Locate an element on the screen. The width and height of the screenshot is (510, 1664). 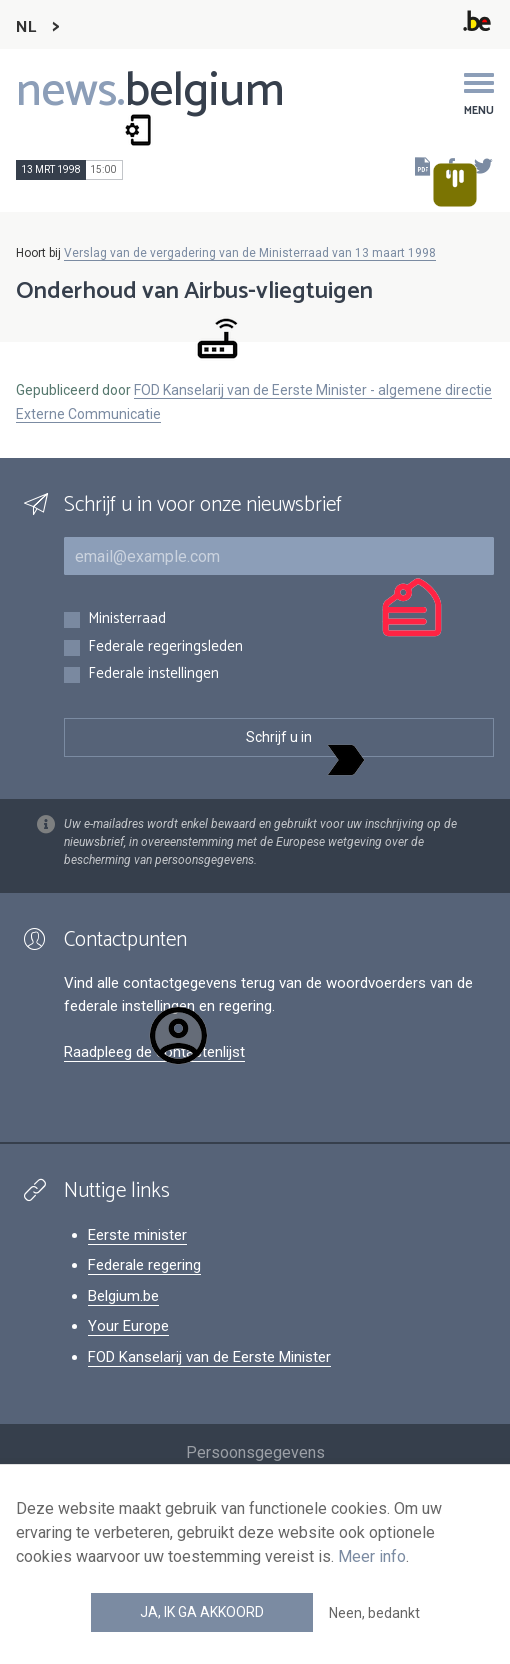
mark a message or item as important is located at coordinates (345, 760).